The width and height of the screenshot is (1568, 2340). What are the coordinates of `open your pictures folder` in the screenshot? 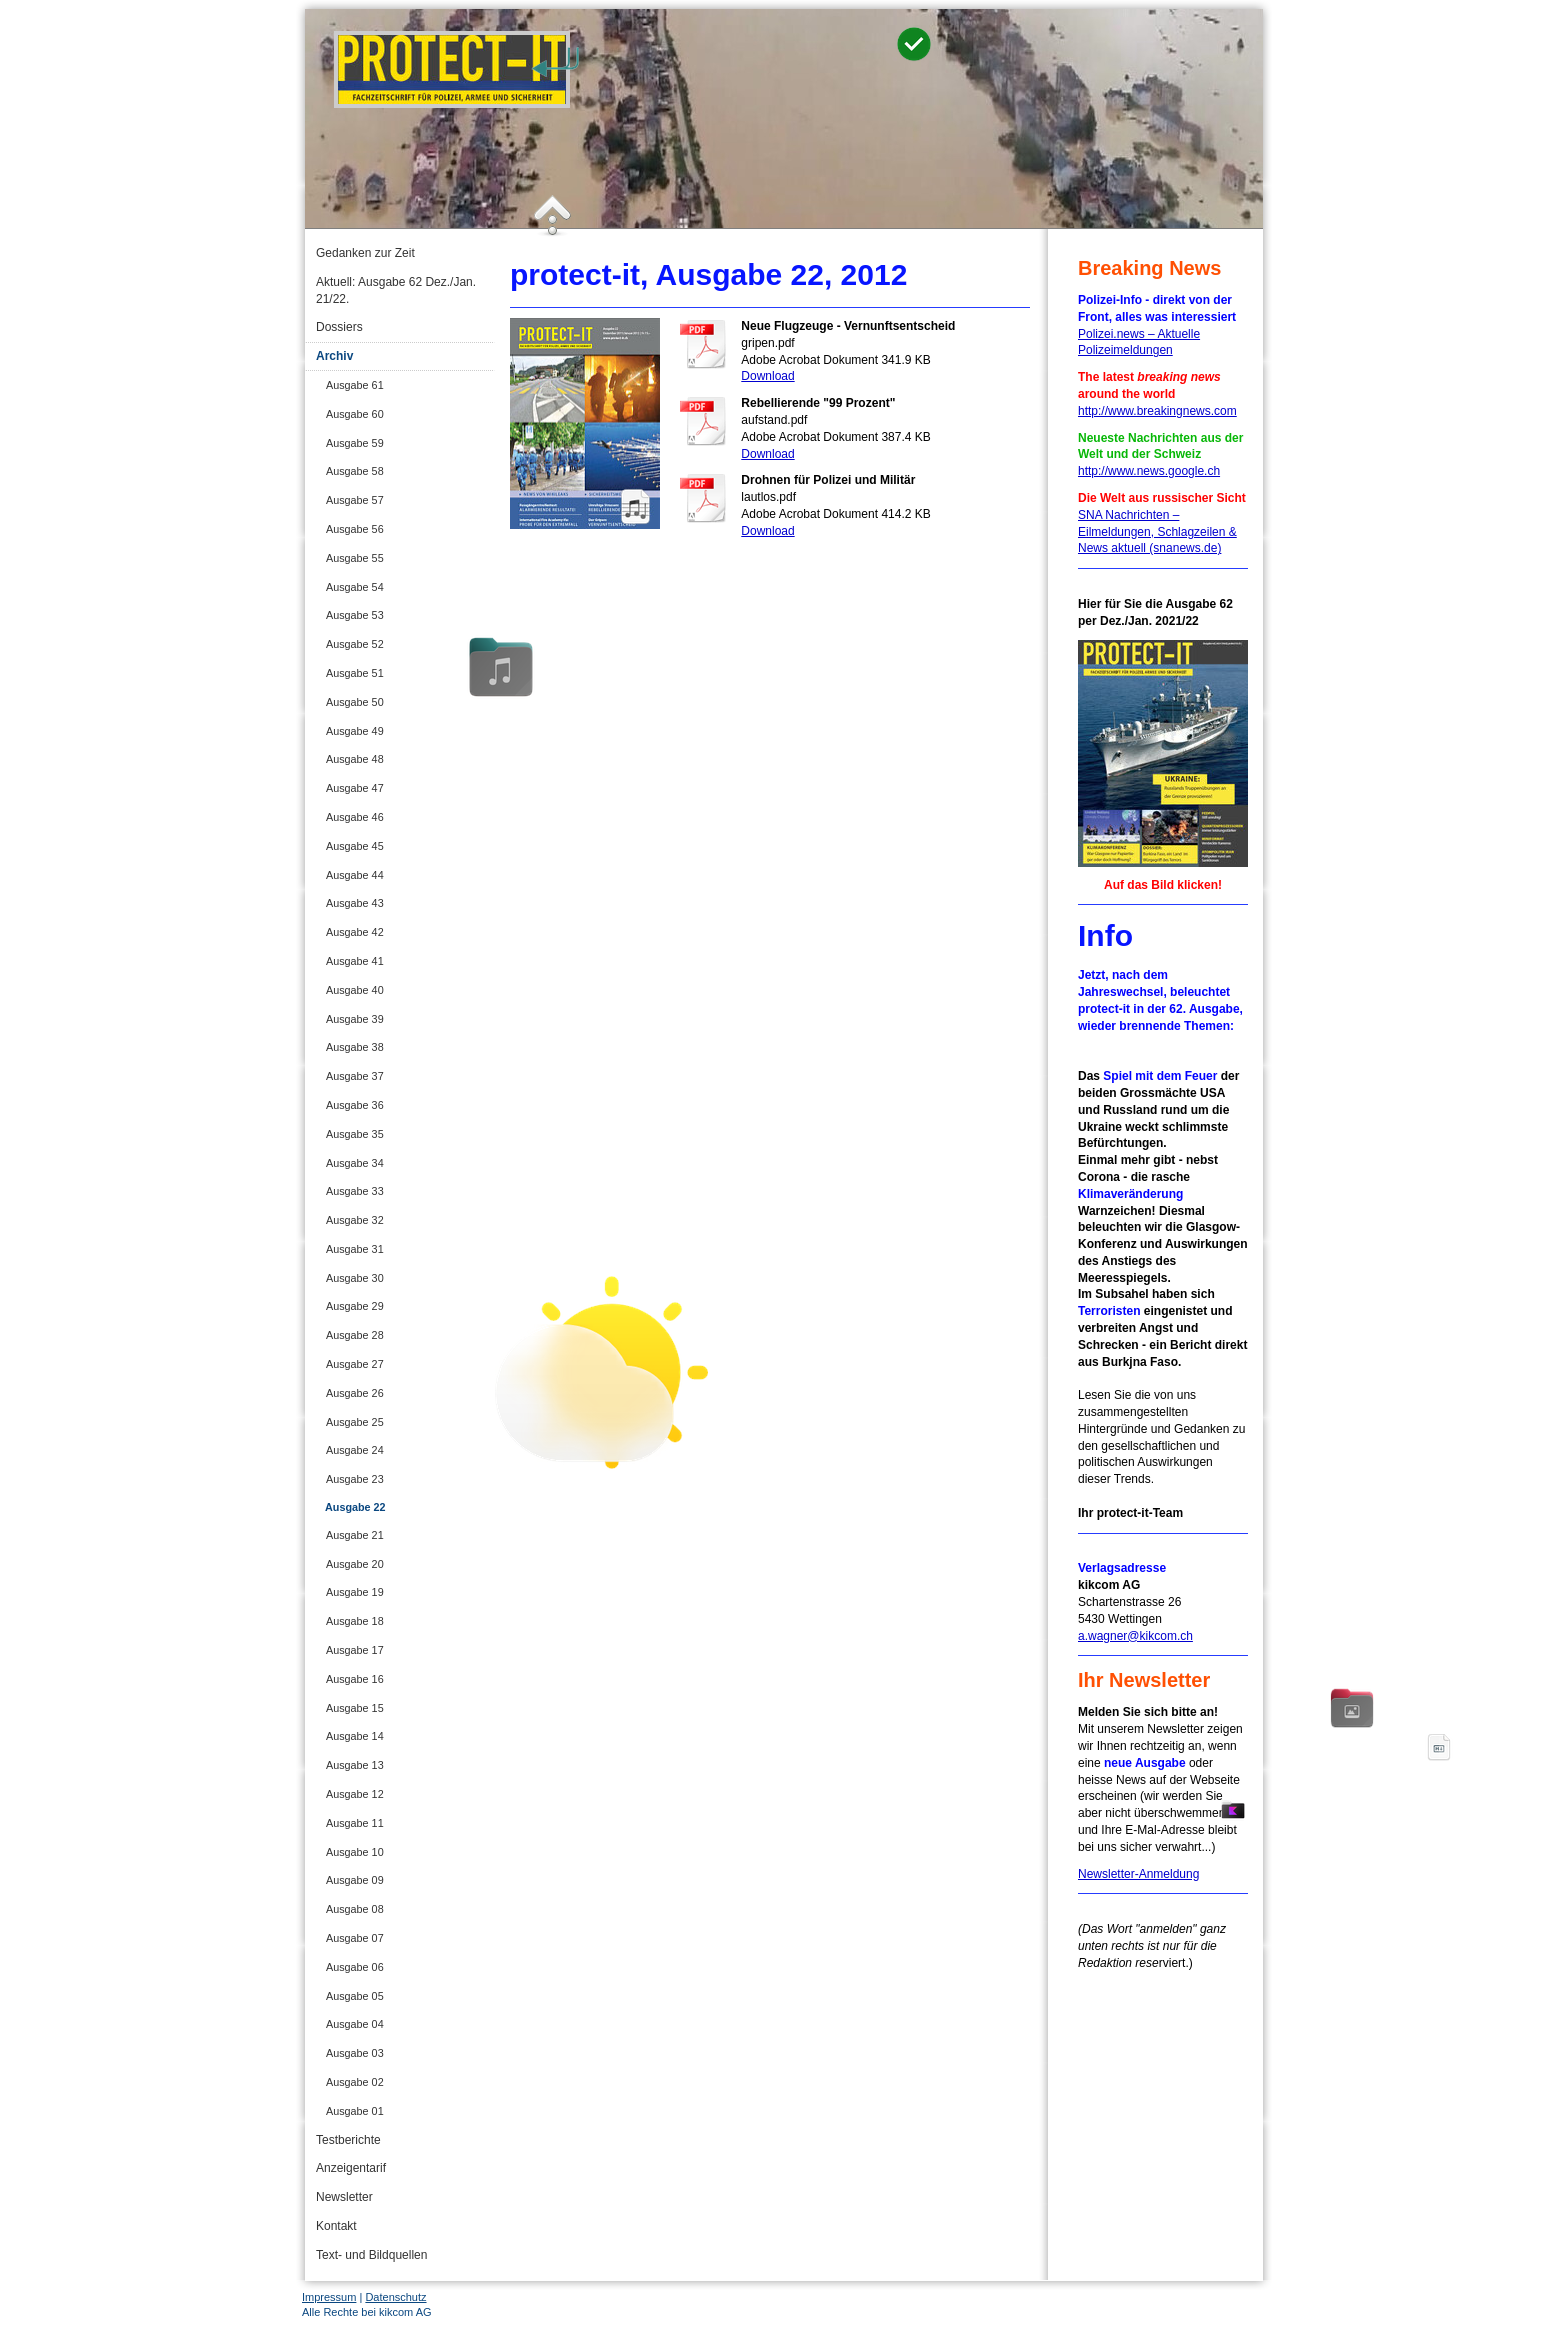 It's located at (1352, 1708).